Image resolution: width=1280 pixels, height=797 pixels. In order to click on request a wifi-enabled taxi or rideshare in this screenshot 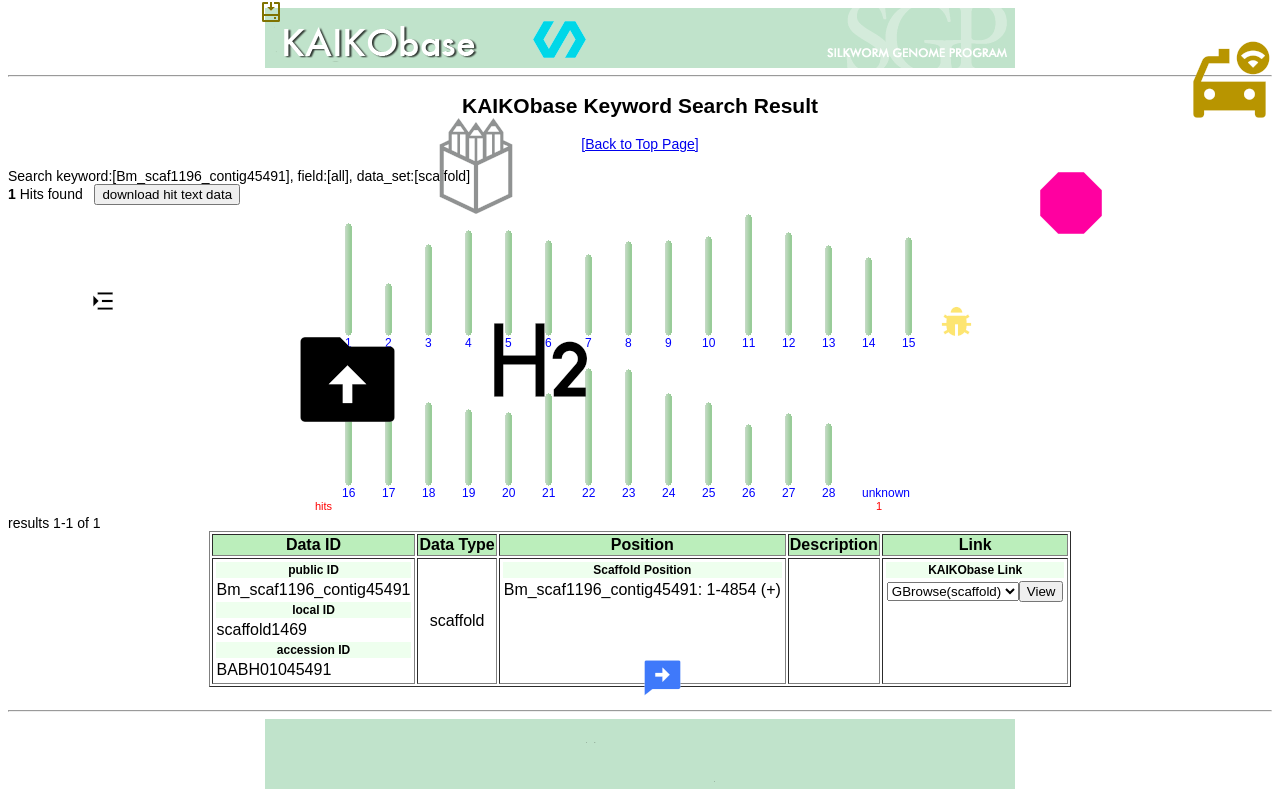, I will do `click(1229, 81)`.